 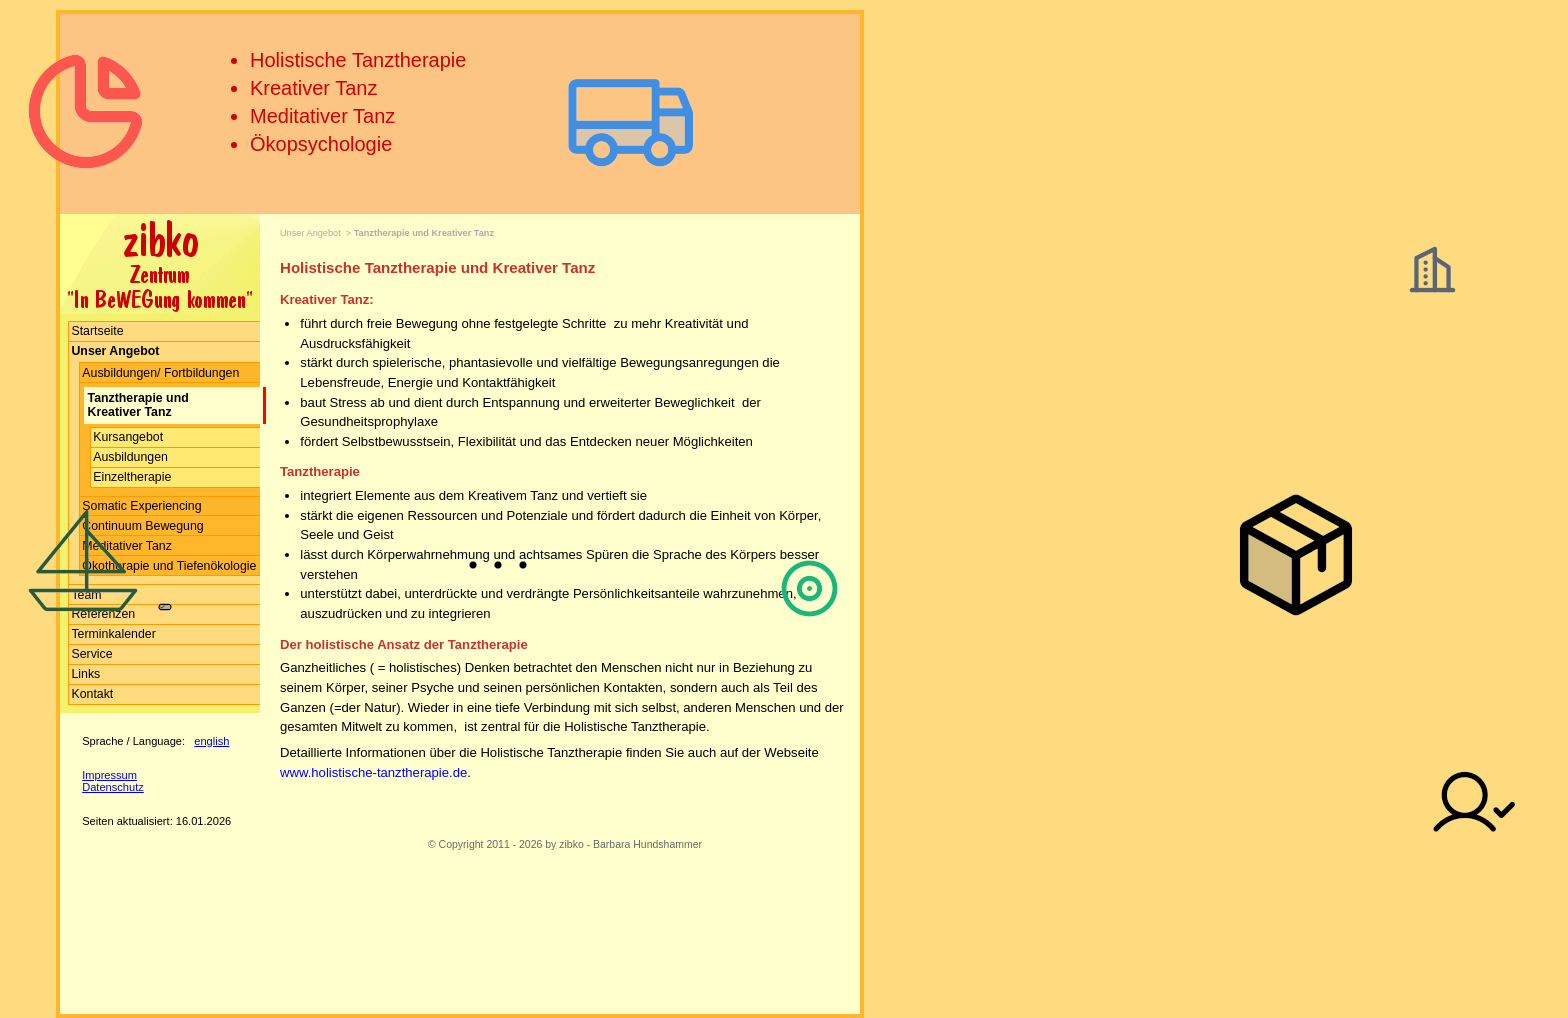 I want to click on access more options or actions, so click(x=498, y=565).